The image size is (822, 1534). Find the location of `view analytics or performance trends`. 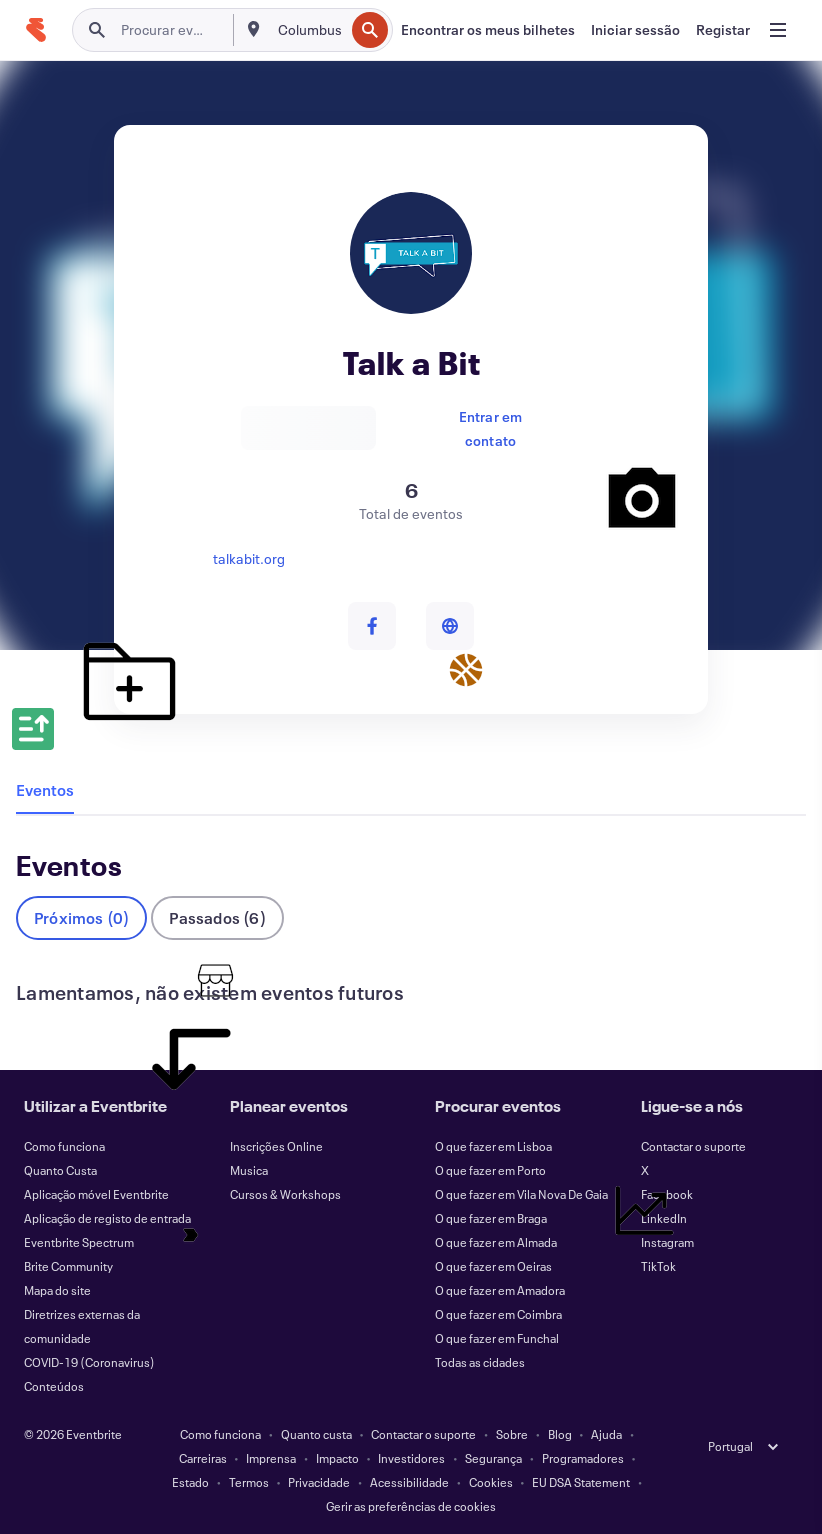

view analytics or performance trends is located at coordinates (644, 1210).